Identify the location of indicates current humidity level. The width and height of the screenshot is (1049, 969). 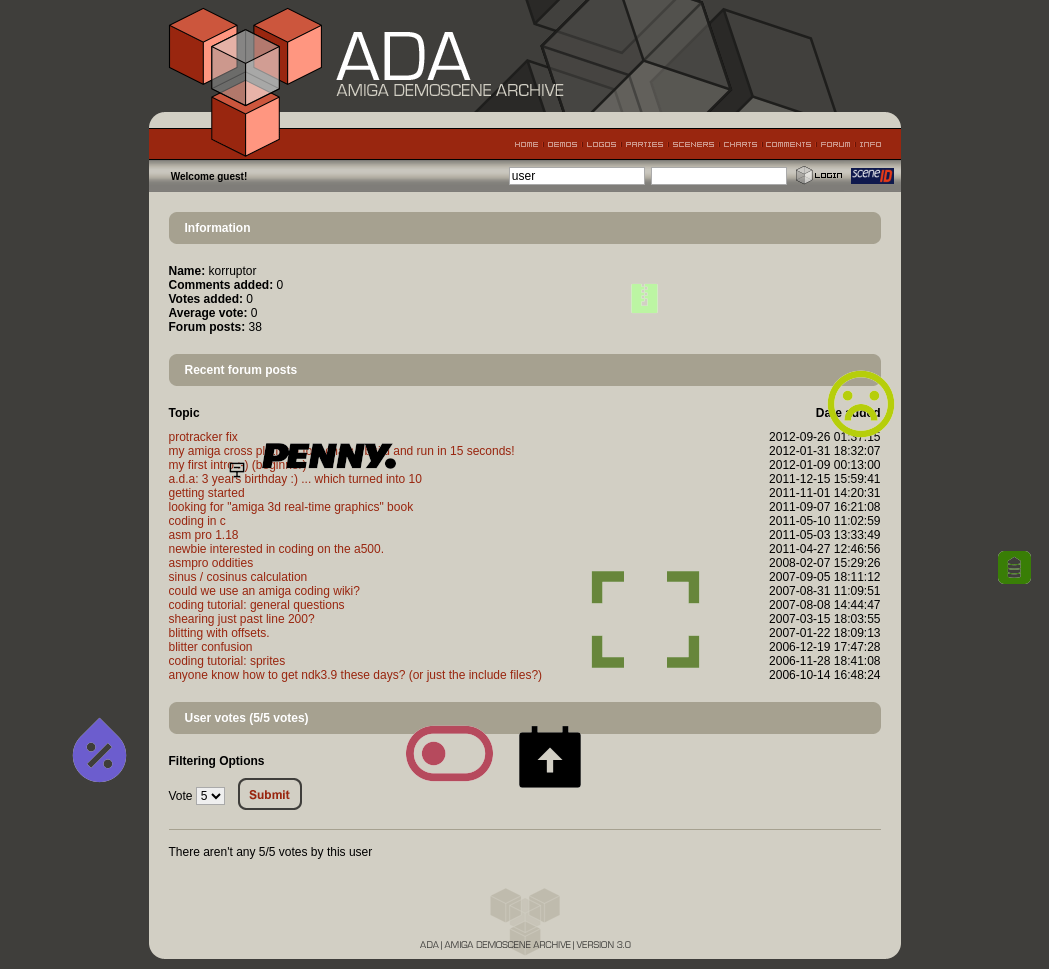
(99, 752).